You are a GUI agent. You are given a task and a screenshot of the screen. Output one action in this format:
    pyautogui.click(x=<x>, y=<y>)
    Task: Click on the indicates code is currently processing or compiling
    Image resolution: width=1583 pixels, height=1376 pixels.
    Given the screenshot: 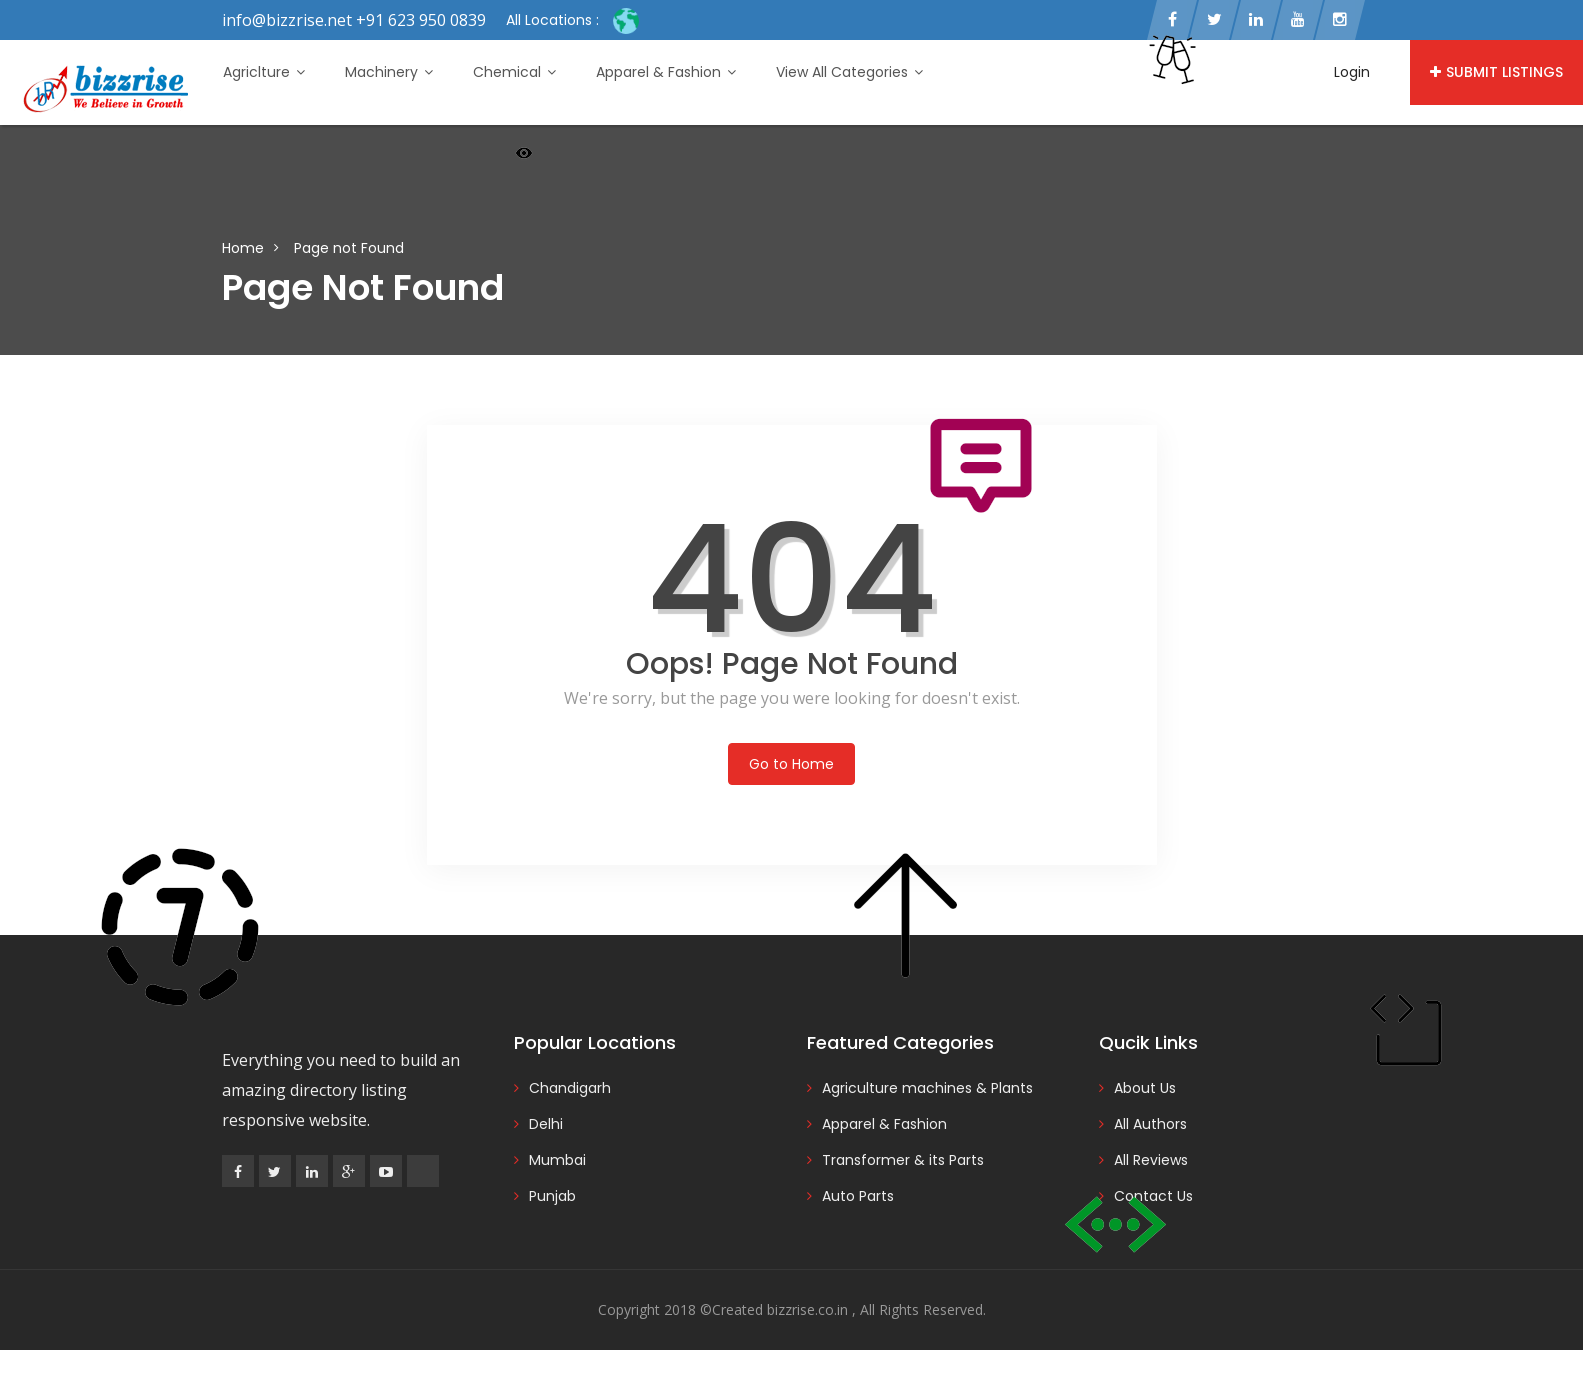 What is the action you would take?
    pyautogui.click(x=1115, y=1224)
    